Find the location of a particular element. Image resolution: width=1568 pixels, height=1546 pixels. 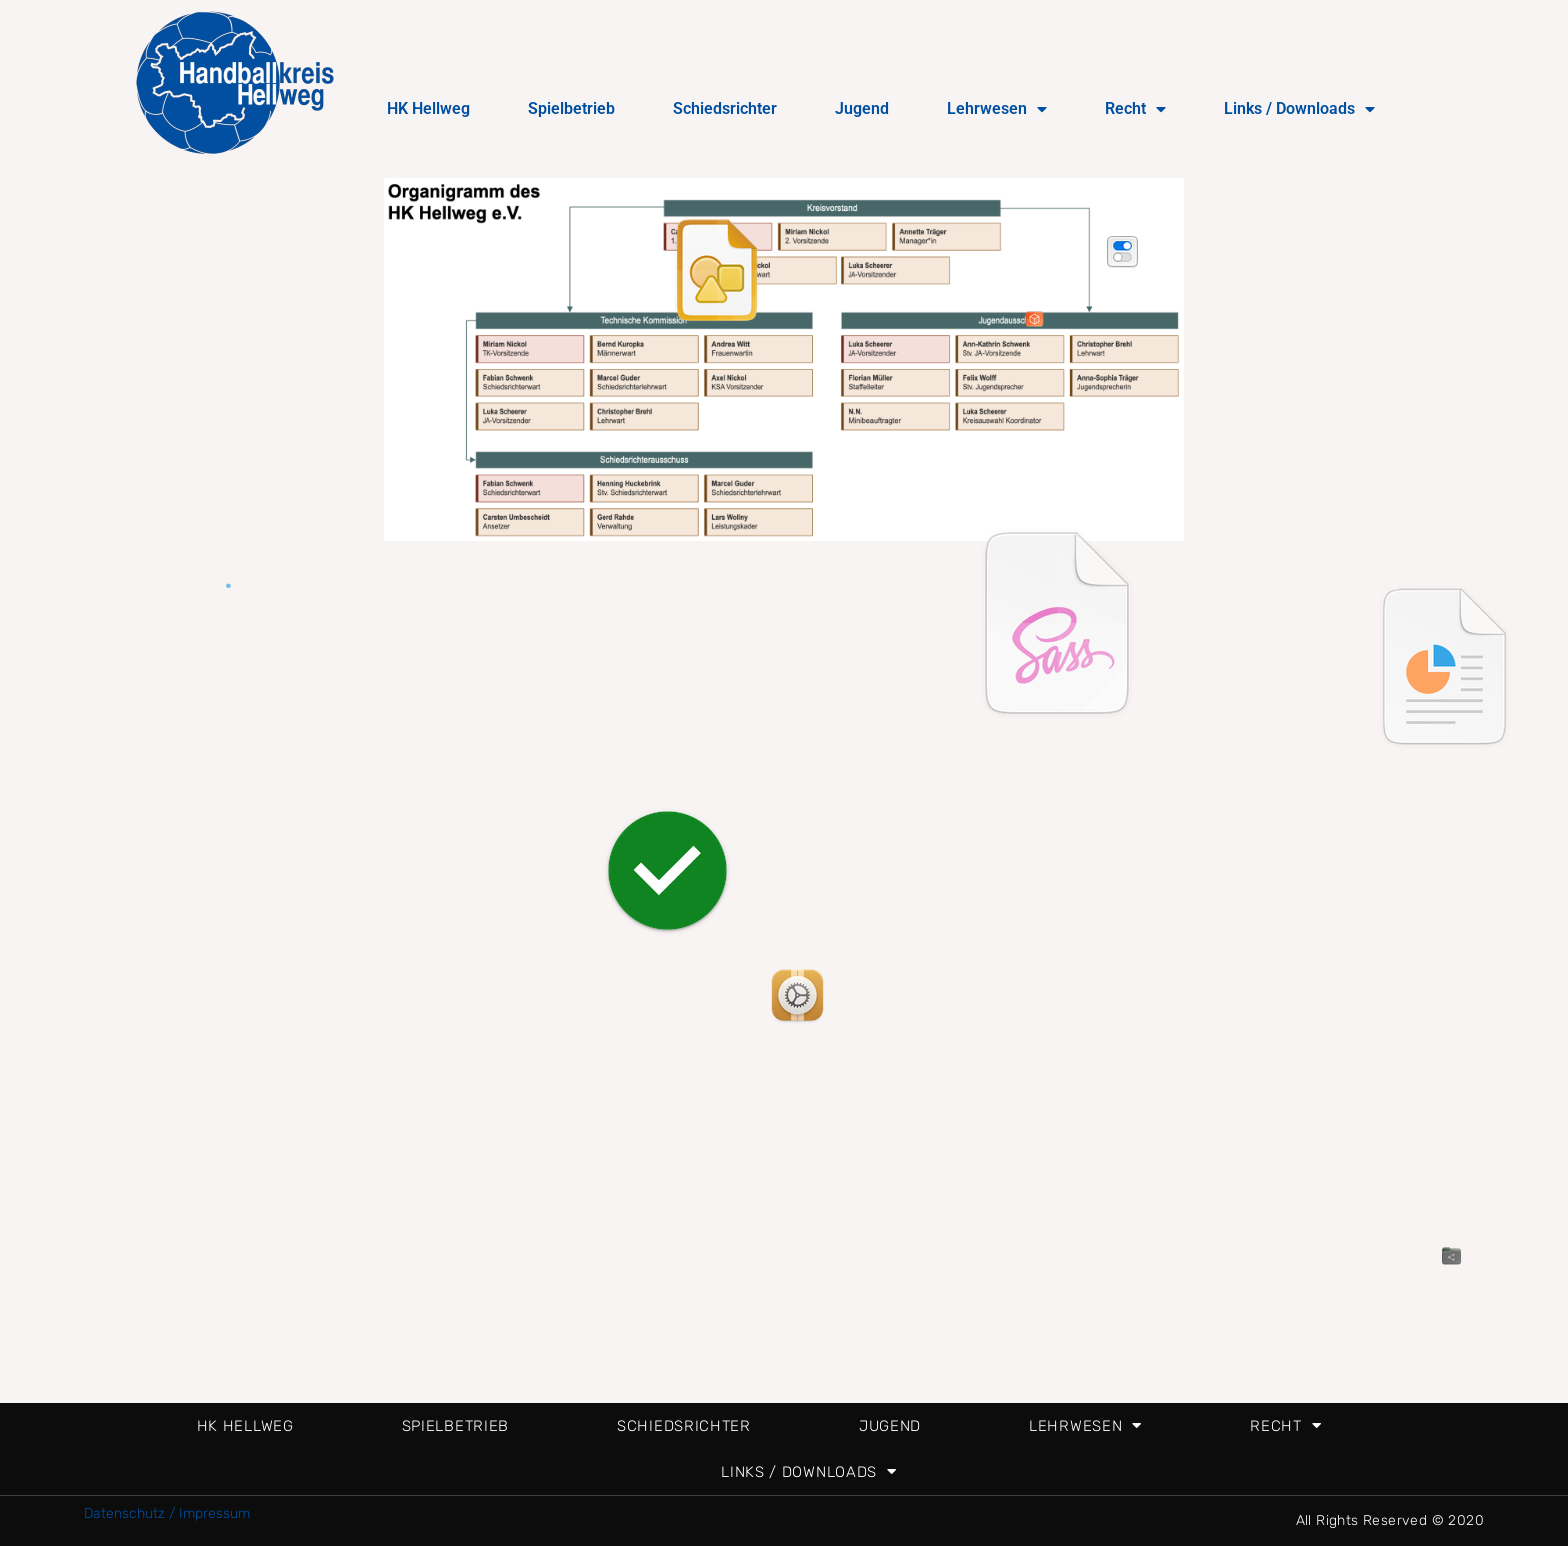

libreoffice draw document file is located at coordinates (717, 270).